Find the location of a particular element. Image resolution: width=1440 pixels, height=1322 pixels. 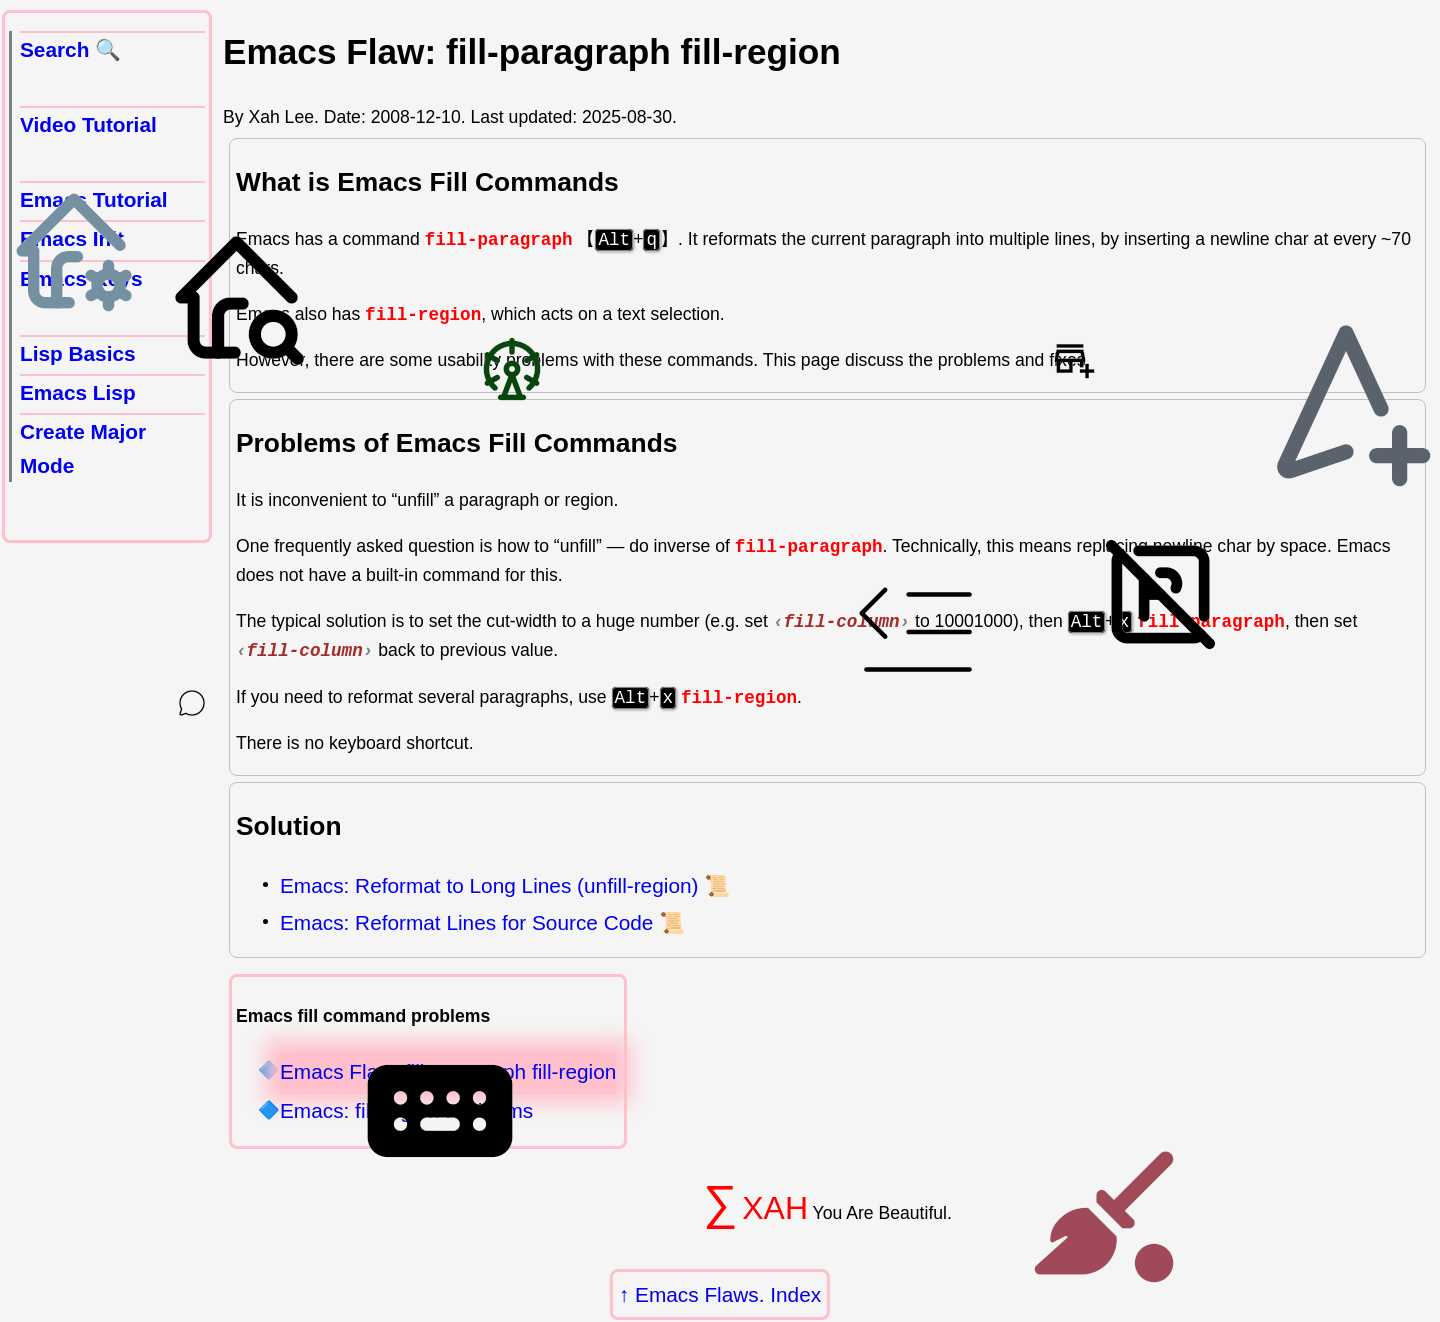

open the on-screen keyboard is located at coordinates (440, 1111).